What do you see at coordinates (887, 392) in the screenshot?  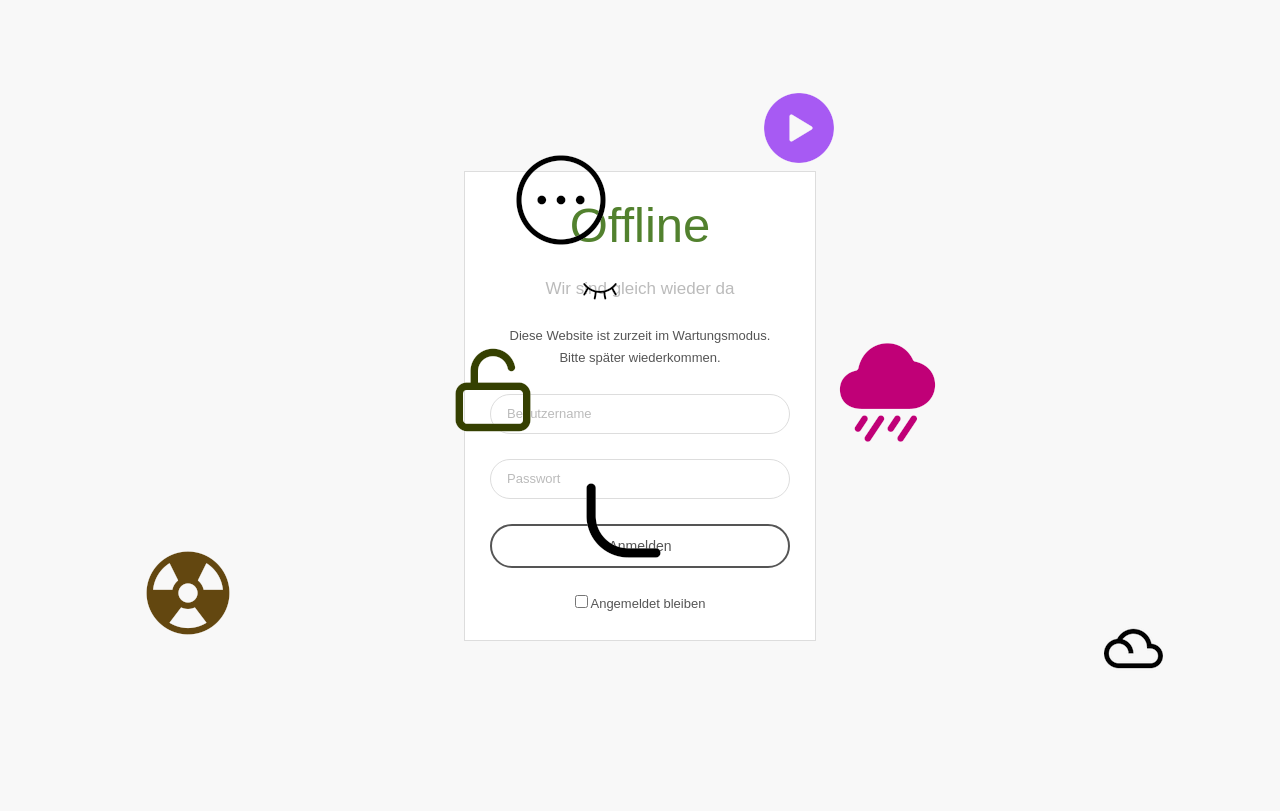 I see `indicates rainy weather conditions` at bounding box center [887, 392].